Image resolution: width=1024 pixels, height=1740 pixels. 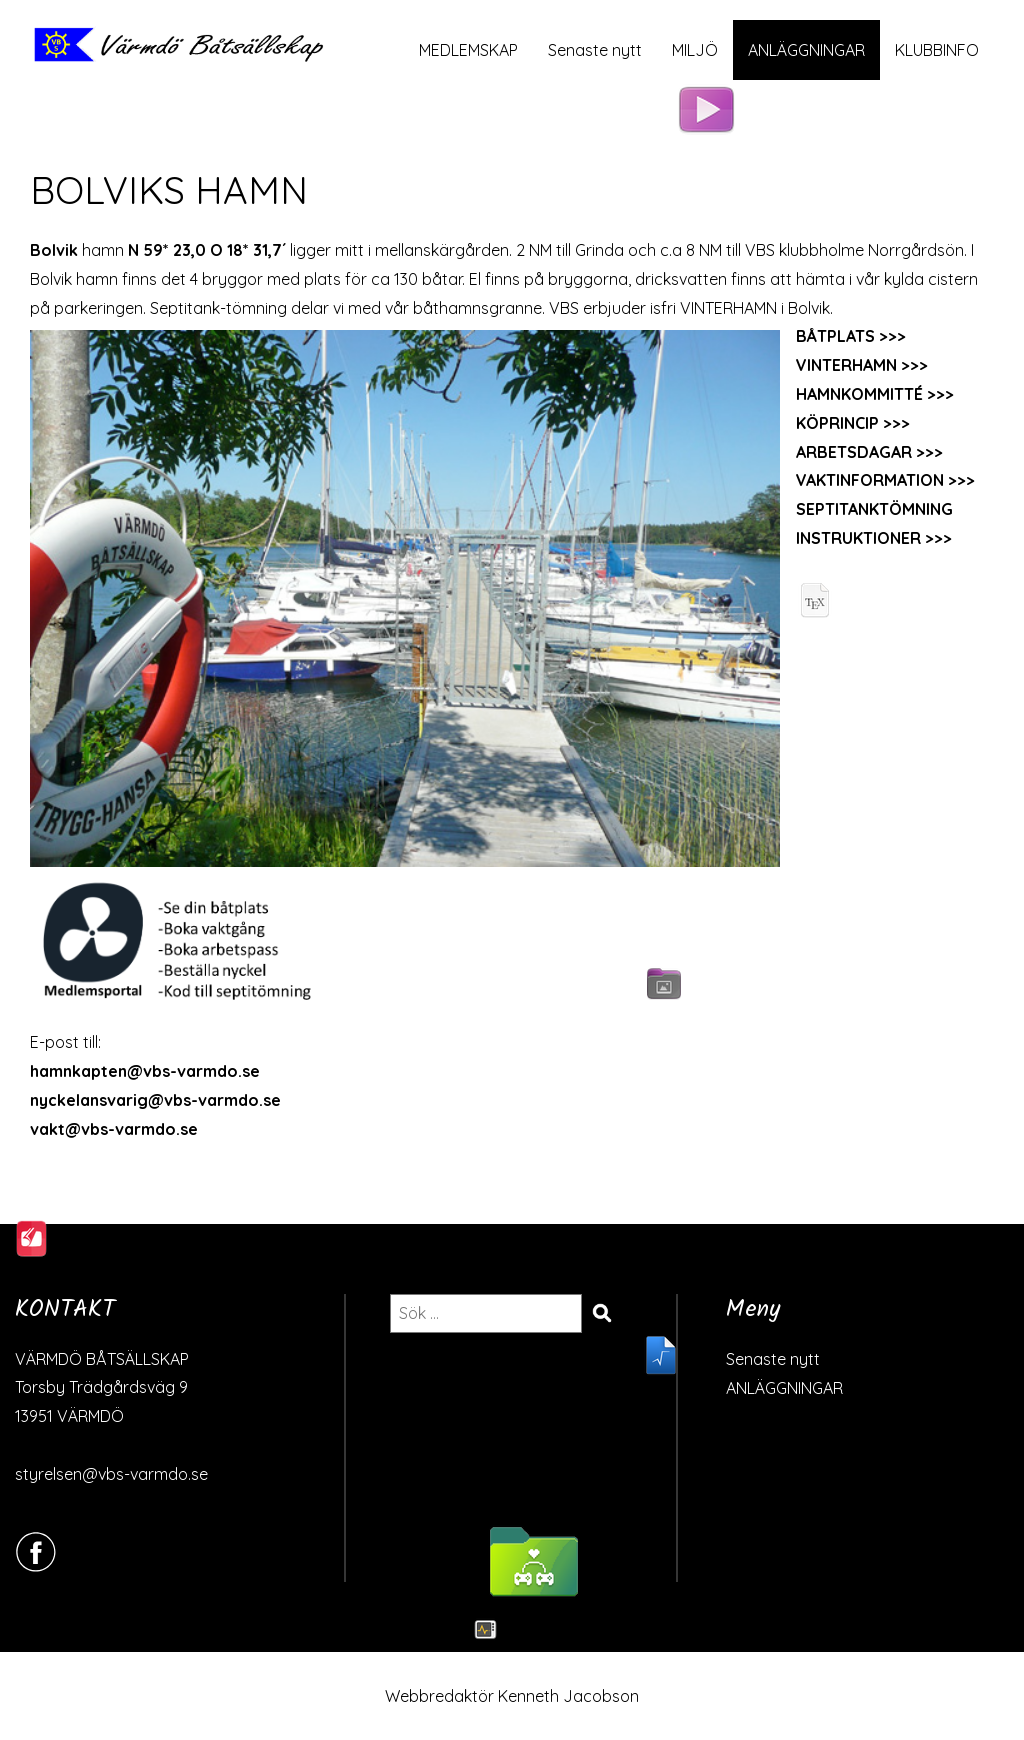 What do you see at coordinates (534, 1564) in the screenshot?
I see `open your GameJolt games folder` at bounding box center [534, 1564].